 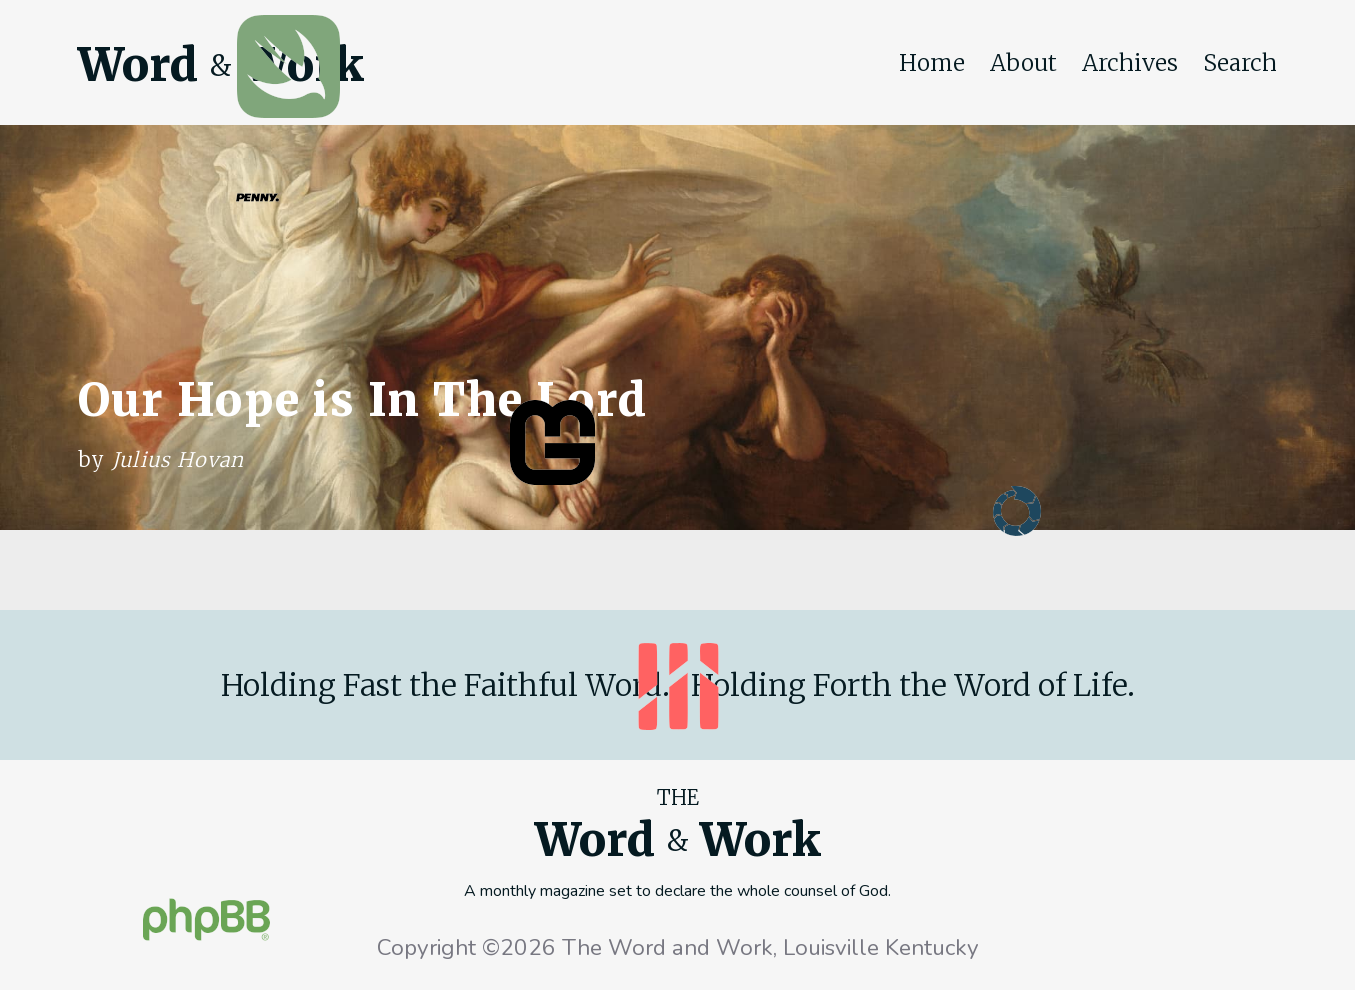 What do you see at coordinates (257, 197) in the screenshot?
I see `open the Penny app or website` at bounding box center [257, 197].